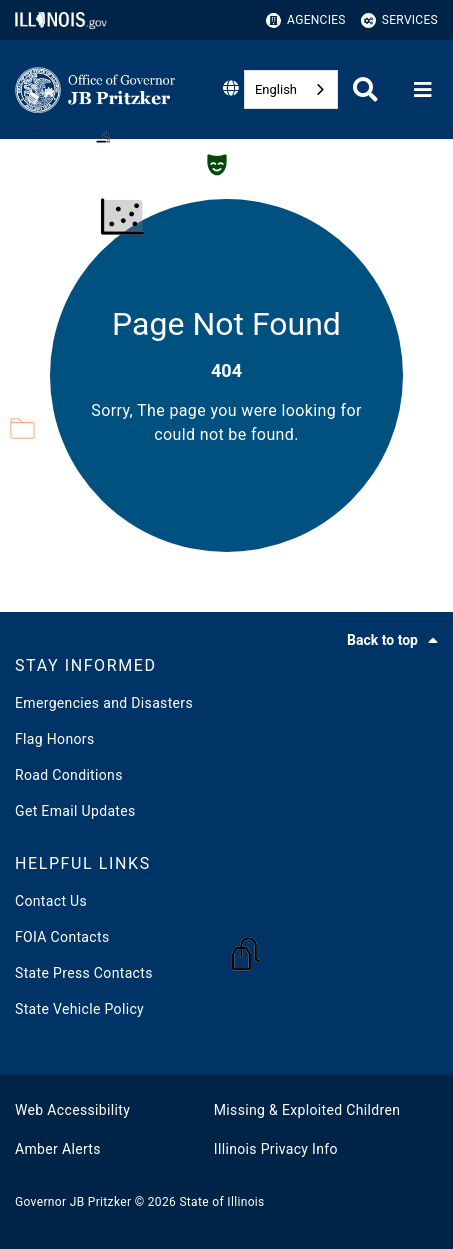  What do you see at coordinates (245, 955) in the screenshot?
I see `select tea or hot beverage option` at bounding box center [245, 955].